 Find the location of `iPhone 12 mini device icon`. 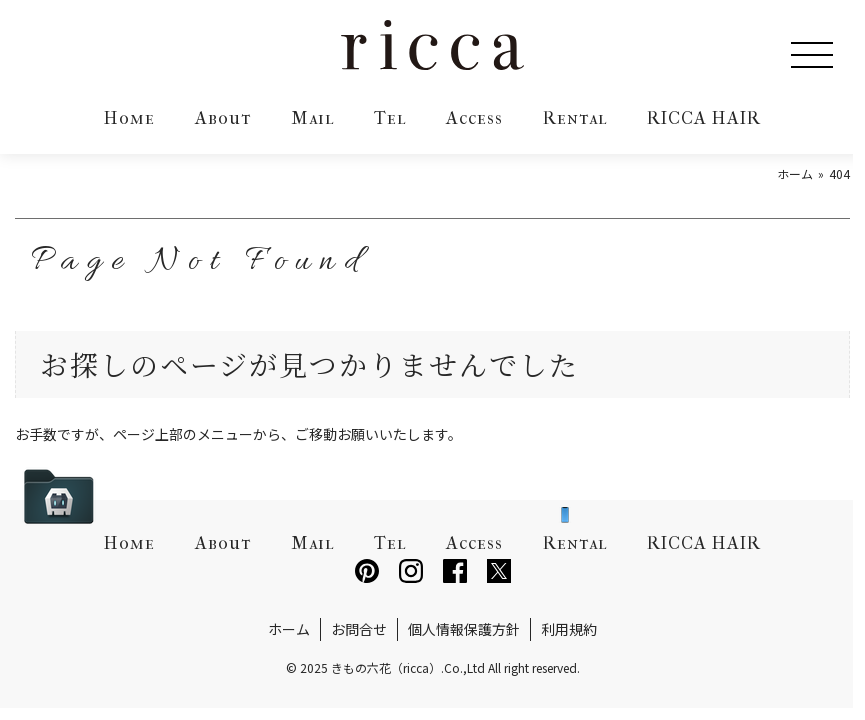

iPhone 12 mini device icon is located at coordinates (565, 515).